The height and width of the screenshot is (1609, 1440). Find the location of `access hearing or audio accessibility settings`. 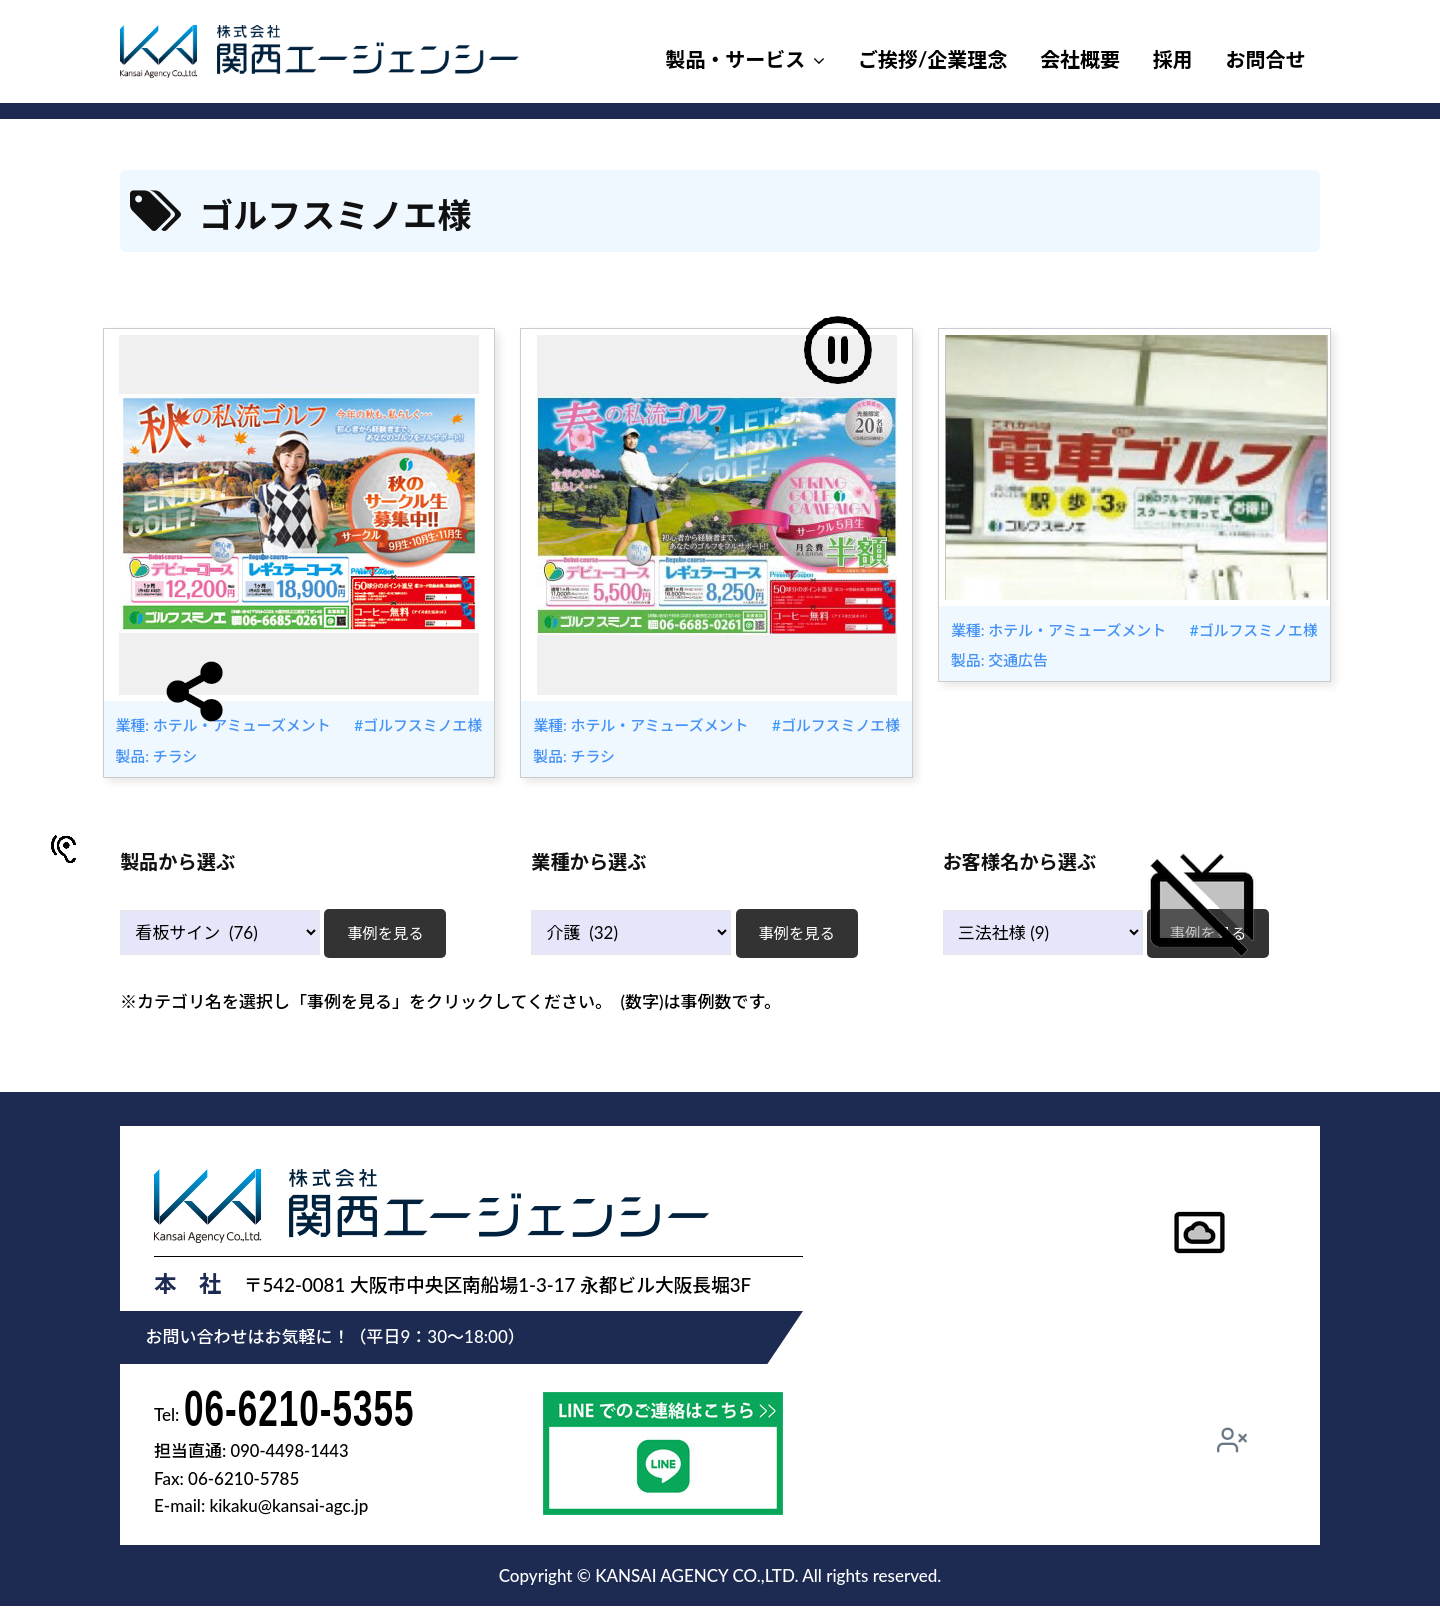

access hearing or audio accessibility settings is located at coordinates (63, 849).